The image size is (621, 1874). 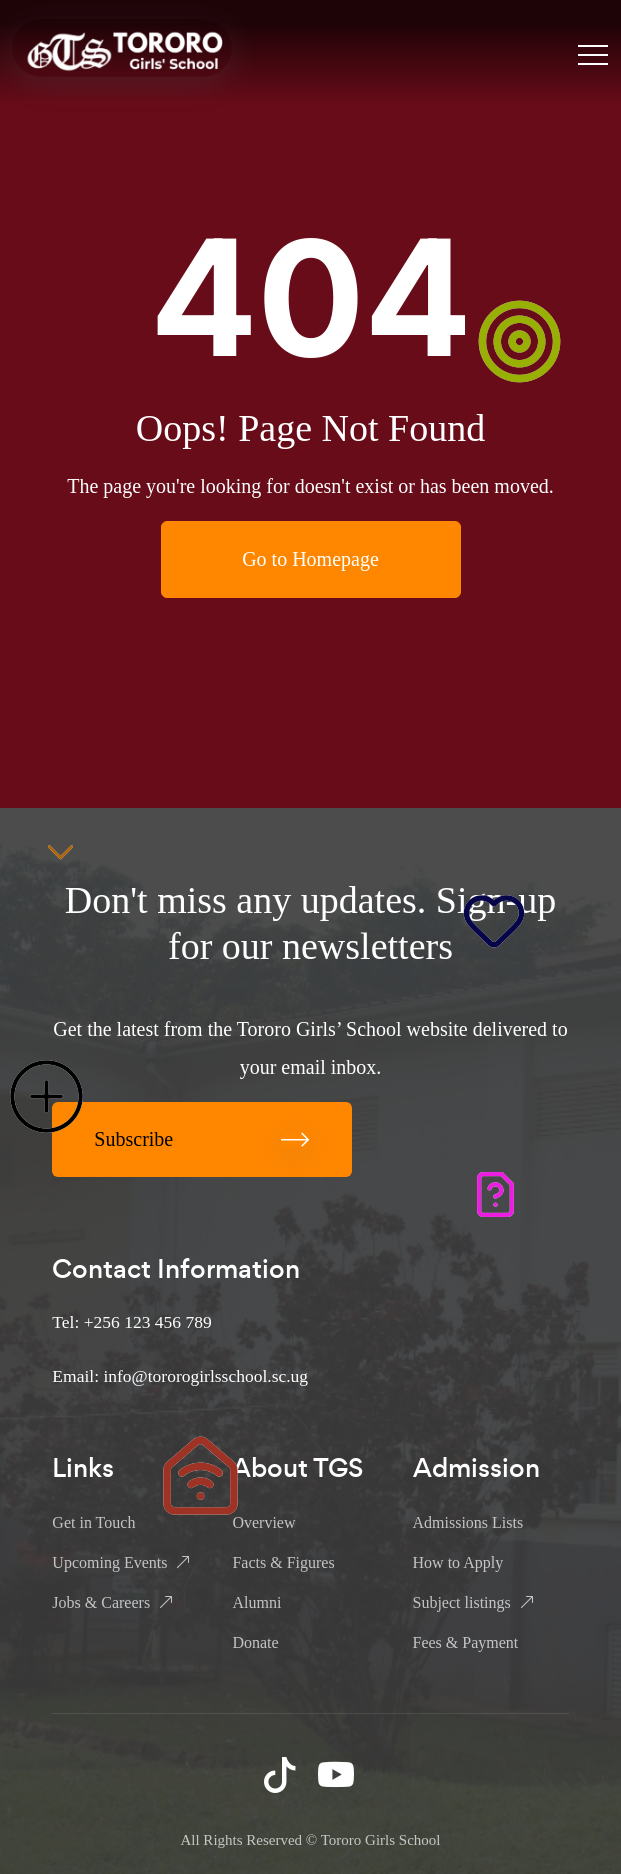 I want to click on add item to favorites, so click(x=494, y=920).